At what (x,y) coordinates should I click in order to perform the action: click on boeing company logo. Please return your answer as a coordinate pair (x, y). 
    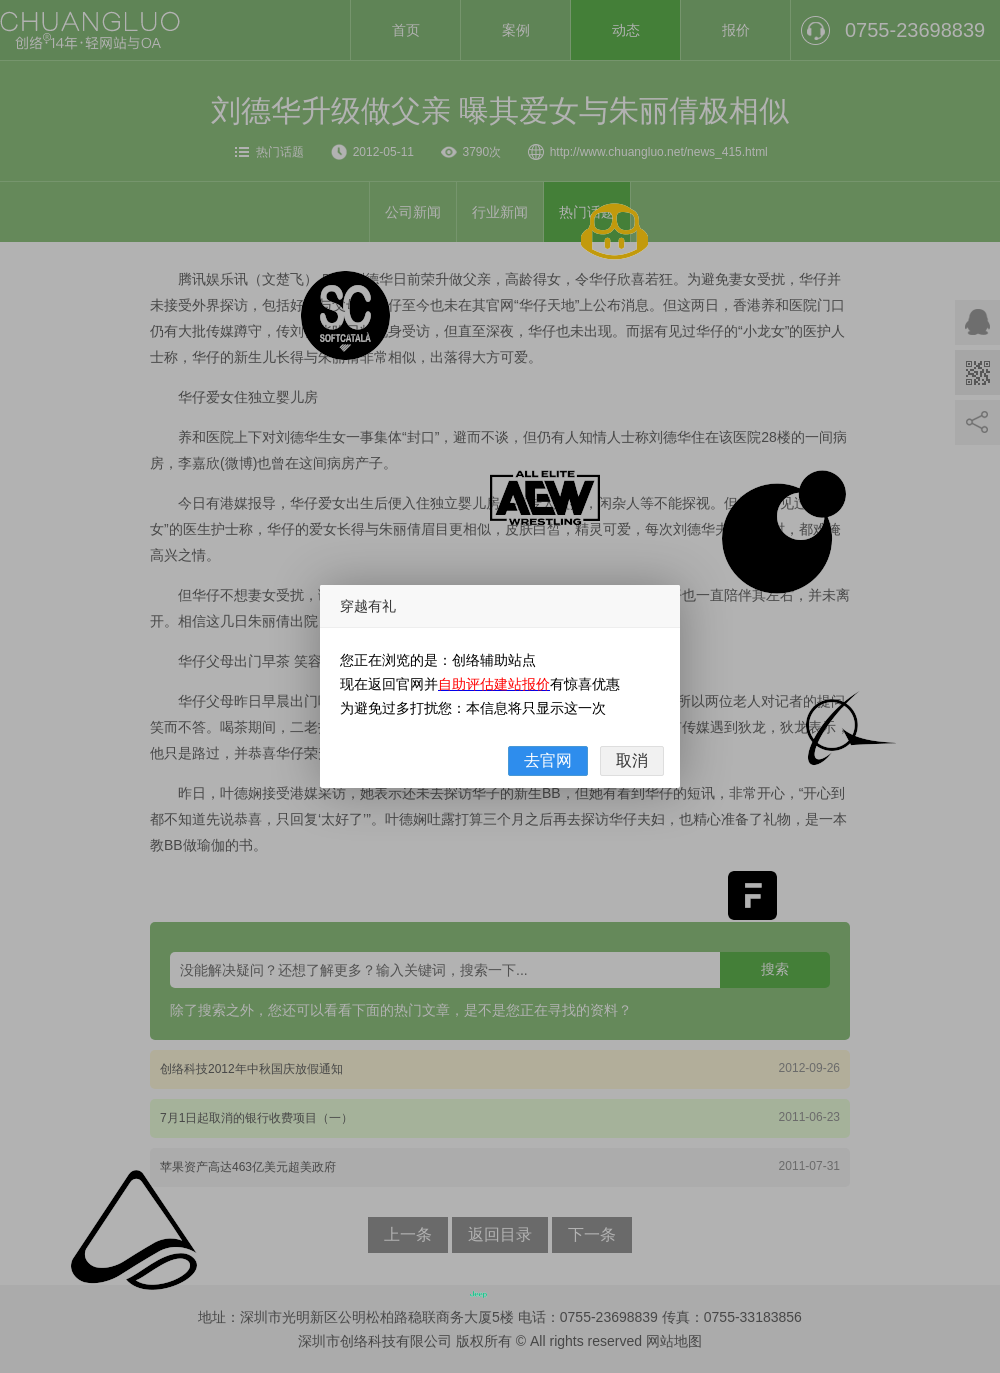
    Looking at the image, I should click on (851, 728).